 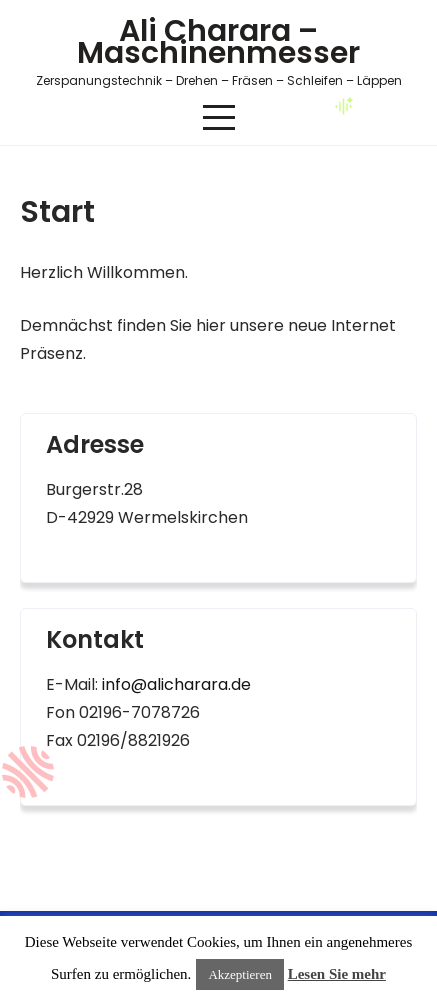 I want to click on HAL company or brand logo, so click(x=28, y=772).